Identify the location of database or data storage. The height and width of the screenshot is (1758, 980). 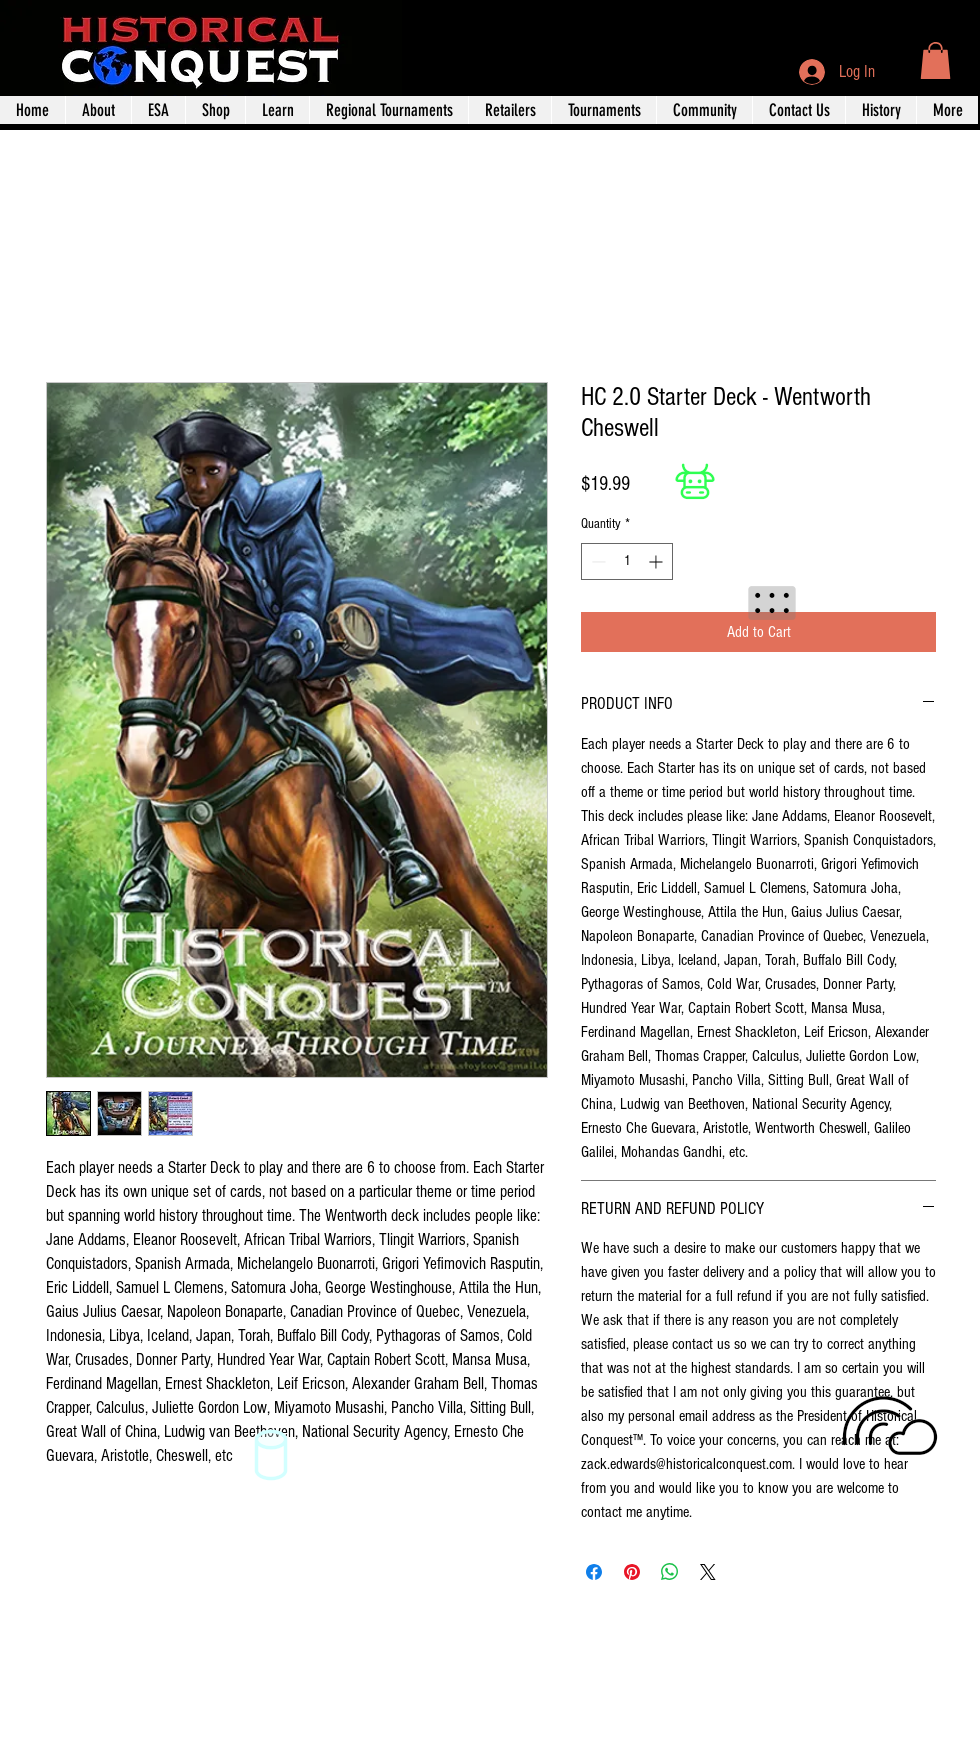
(271, 1455).